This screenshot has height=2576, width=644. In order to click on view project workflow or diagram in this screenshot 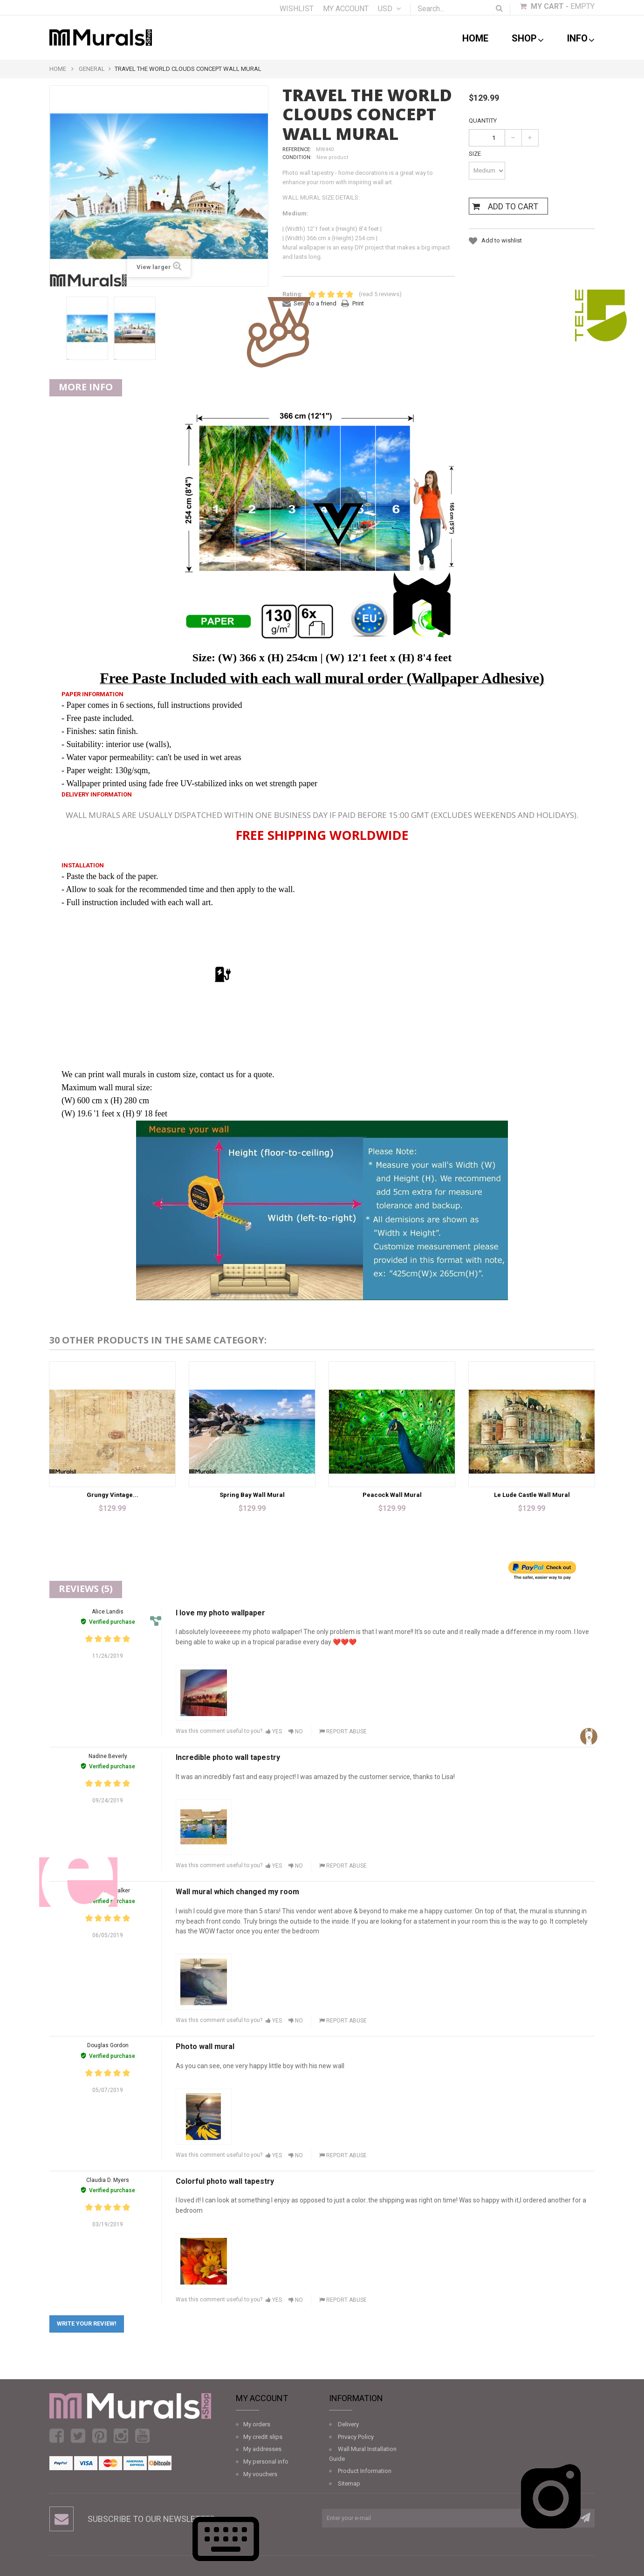, I will do `click(156, 1621)`.